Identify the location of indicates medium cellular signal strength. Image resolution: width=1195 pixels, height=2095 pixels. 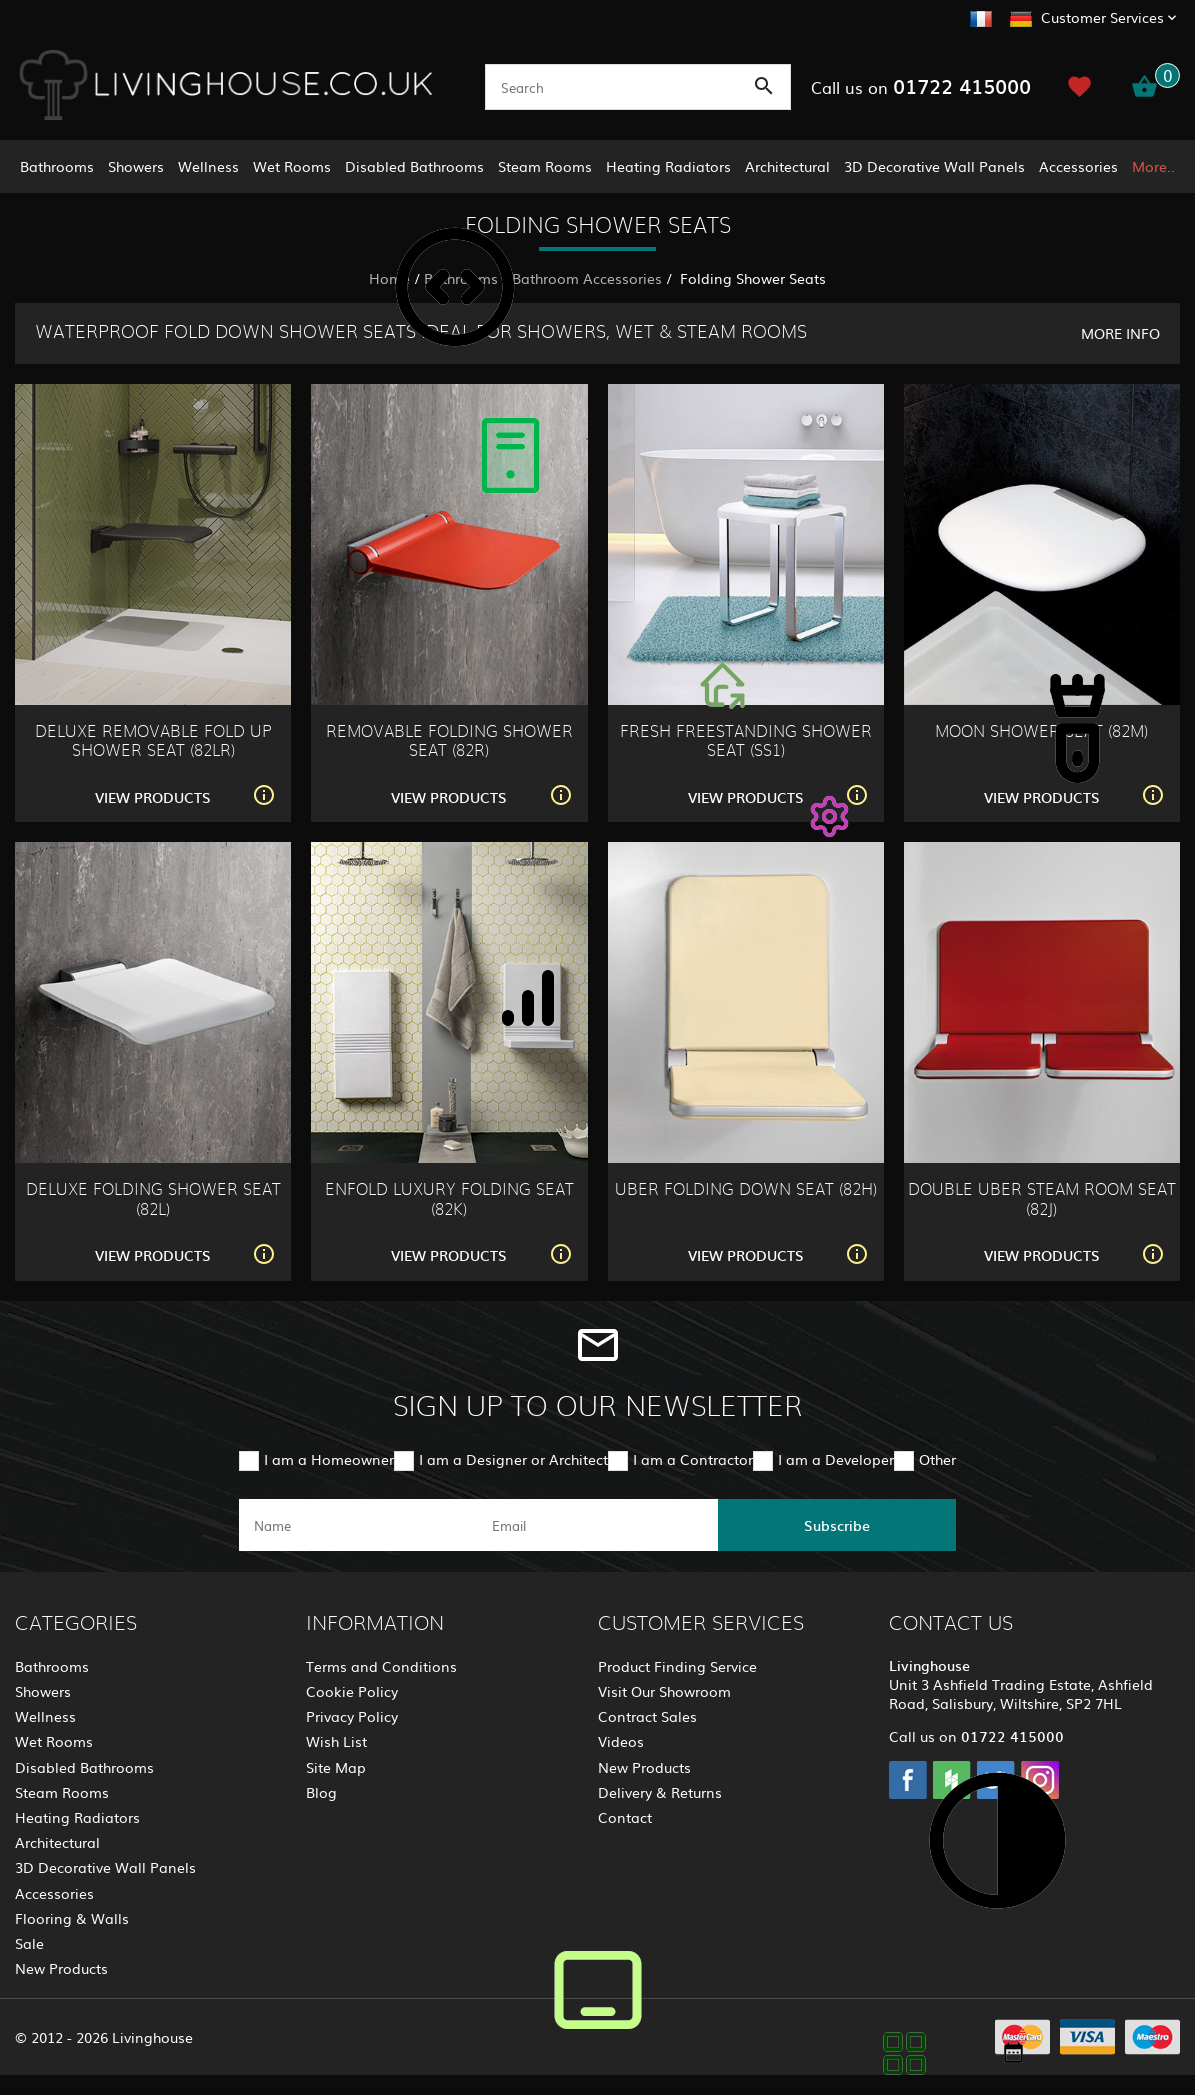
(552, 984).